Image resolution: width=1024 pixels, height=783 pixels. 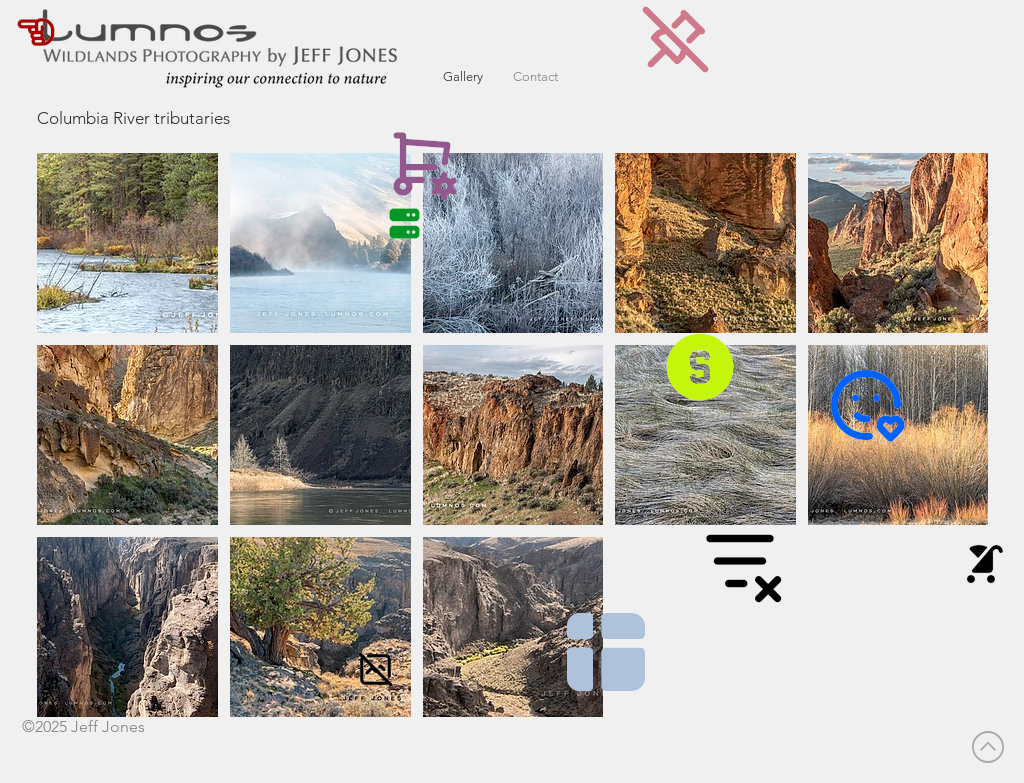 What do you see at coordinates (700, 367) in the screenshot?
I see `indicates a "small" size option` at bounding box center [700, 367].